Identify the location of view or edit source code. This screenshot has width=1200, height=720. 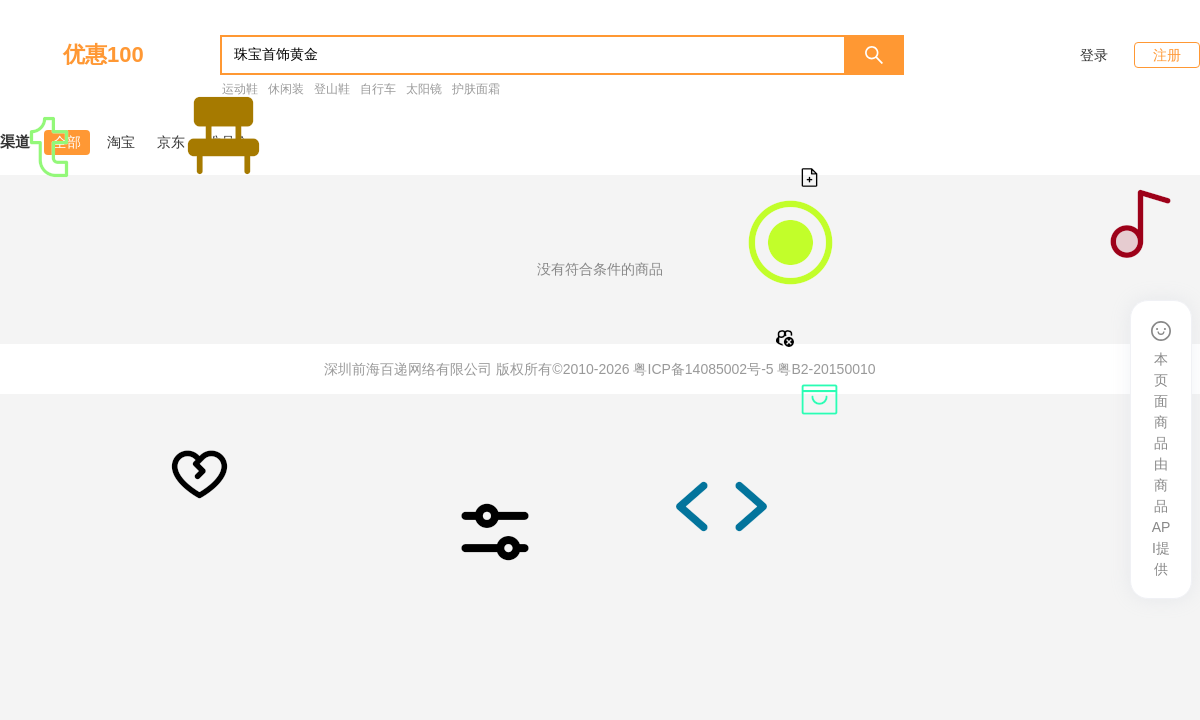
(721, 506).